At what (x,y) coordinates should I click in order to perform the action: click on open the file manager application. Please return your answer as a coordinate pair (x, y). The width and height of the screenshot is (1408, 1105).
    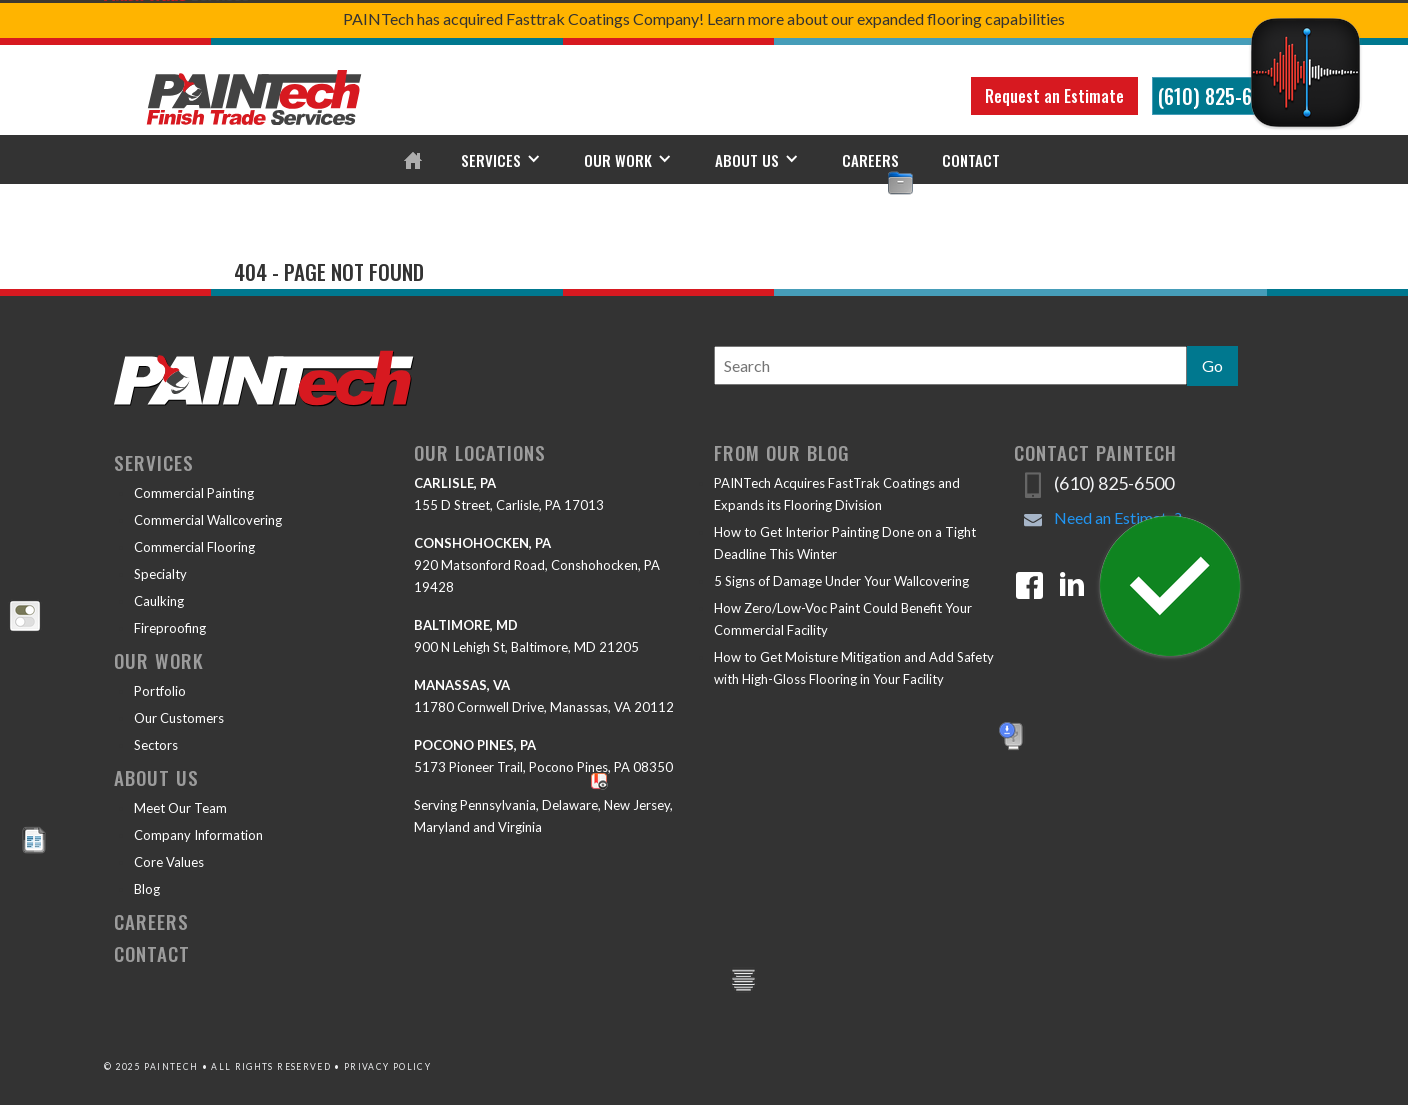
    Looking at the image, I should click on (900, 182).